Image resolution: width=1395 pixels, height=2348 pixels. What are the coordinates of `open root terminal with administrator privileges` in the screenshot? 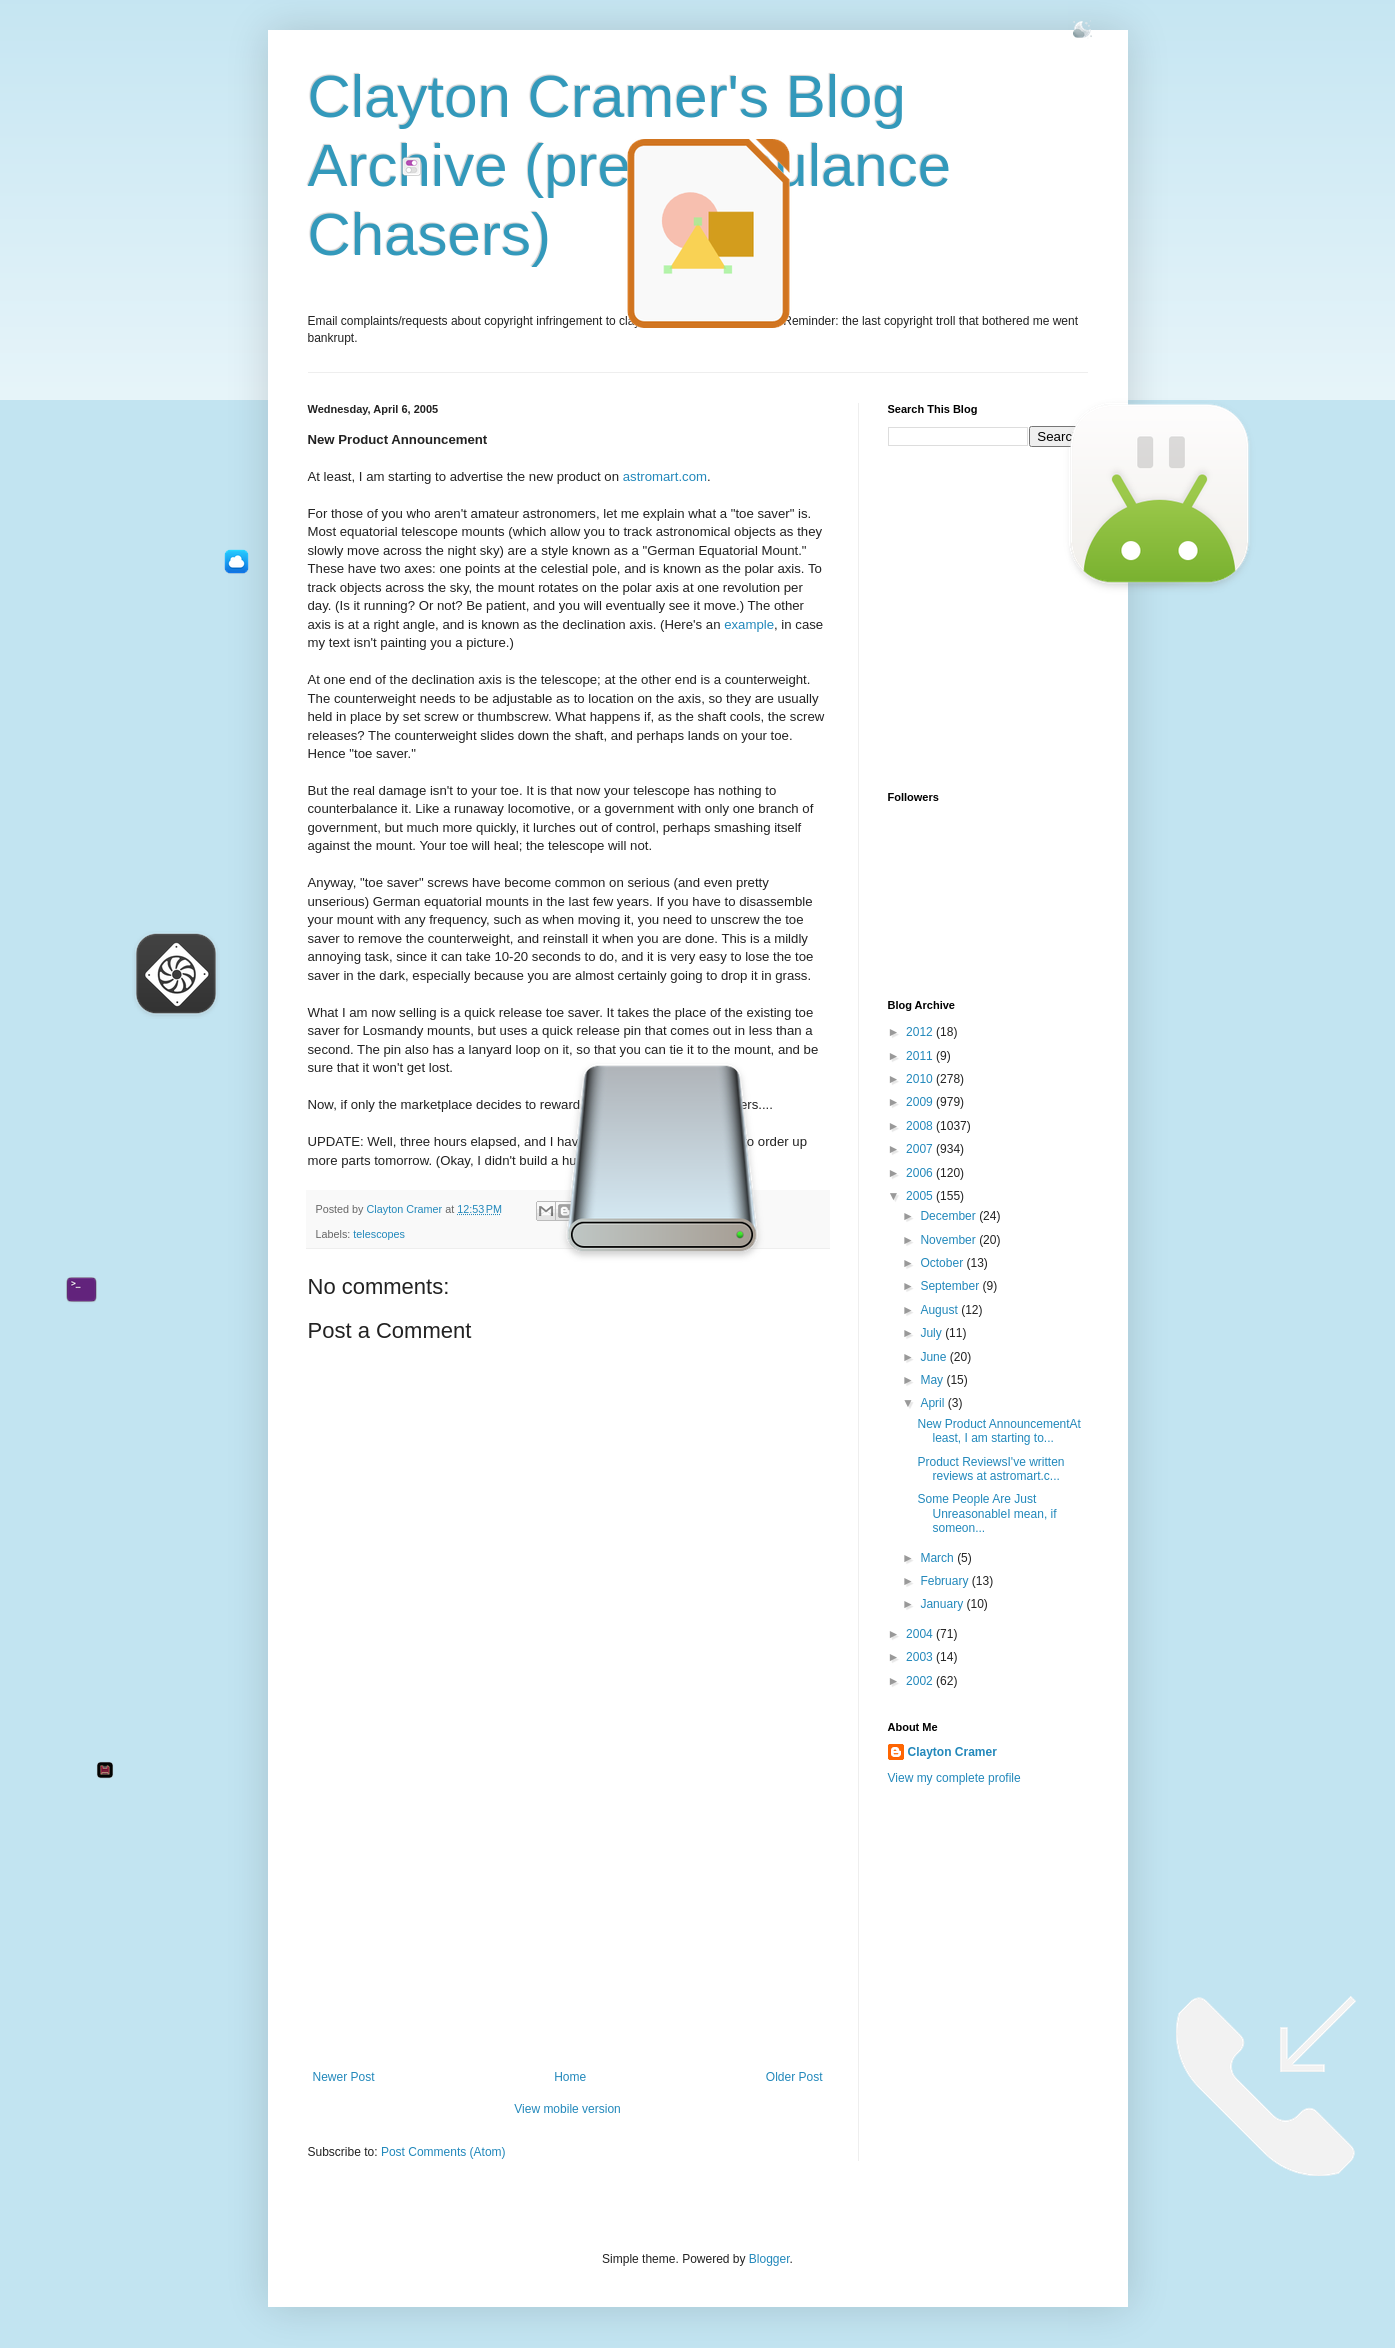 It's located at (81, 1289).